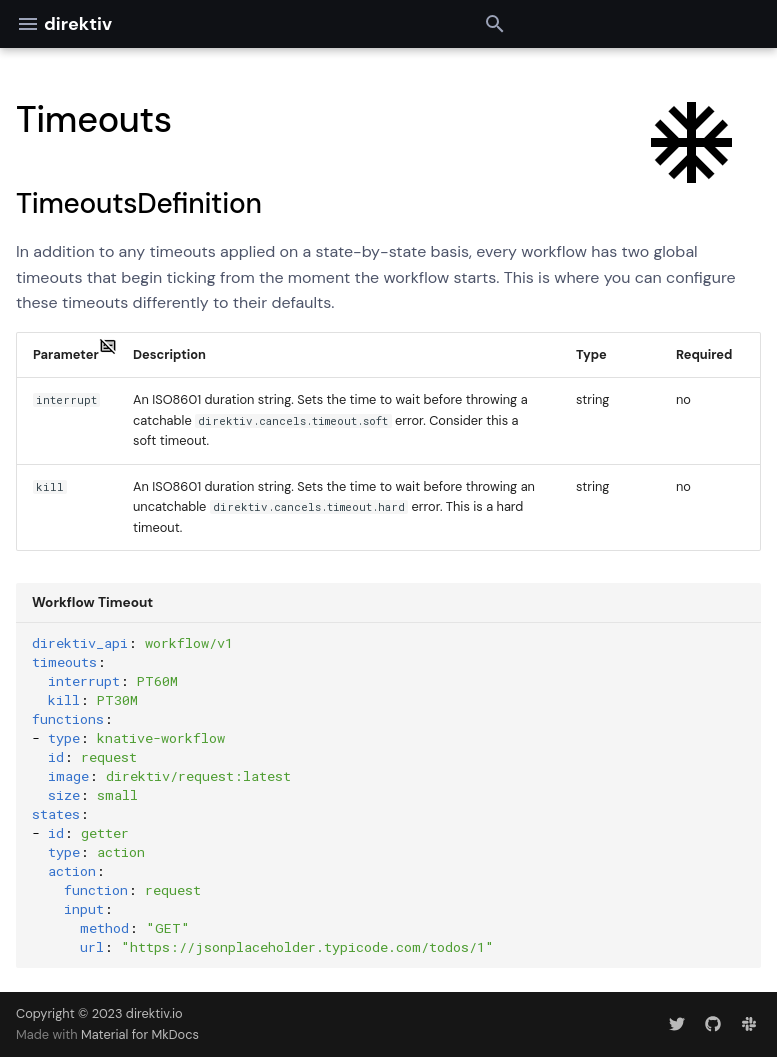 The image size is (777, 1057). Describe the element at coordinates (691, 142) in the screenshot. I see `toggle air conditioning or cooling mode` at that location.